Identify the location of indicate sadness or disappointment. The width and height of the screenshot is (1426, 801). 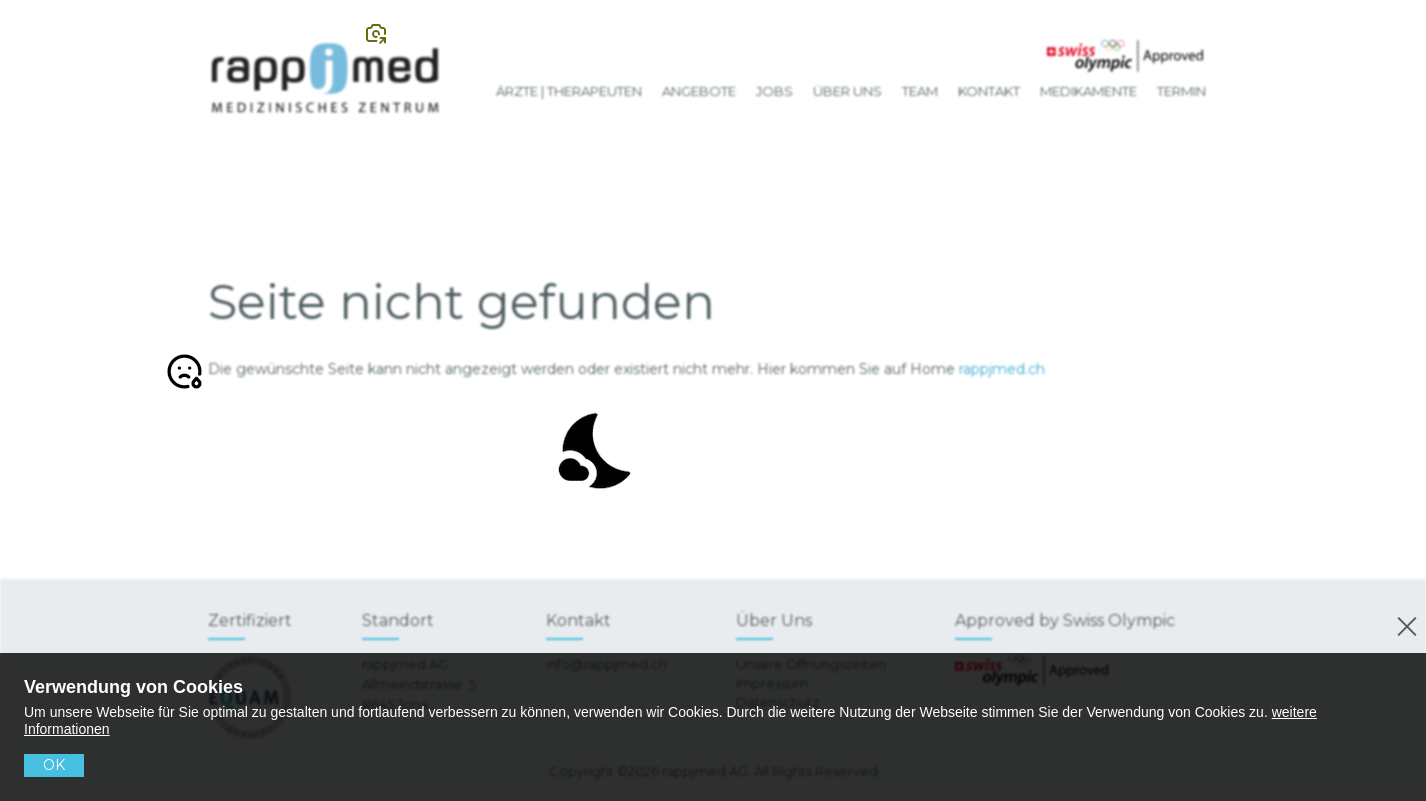
(184, 371).